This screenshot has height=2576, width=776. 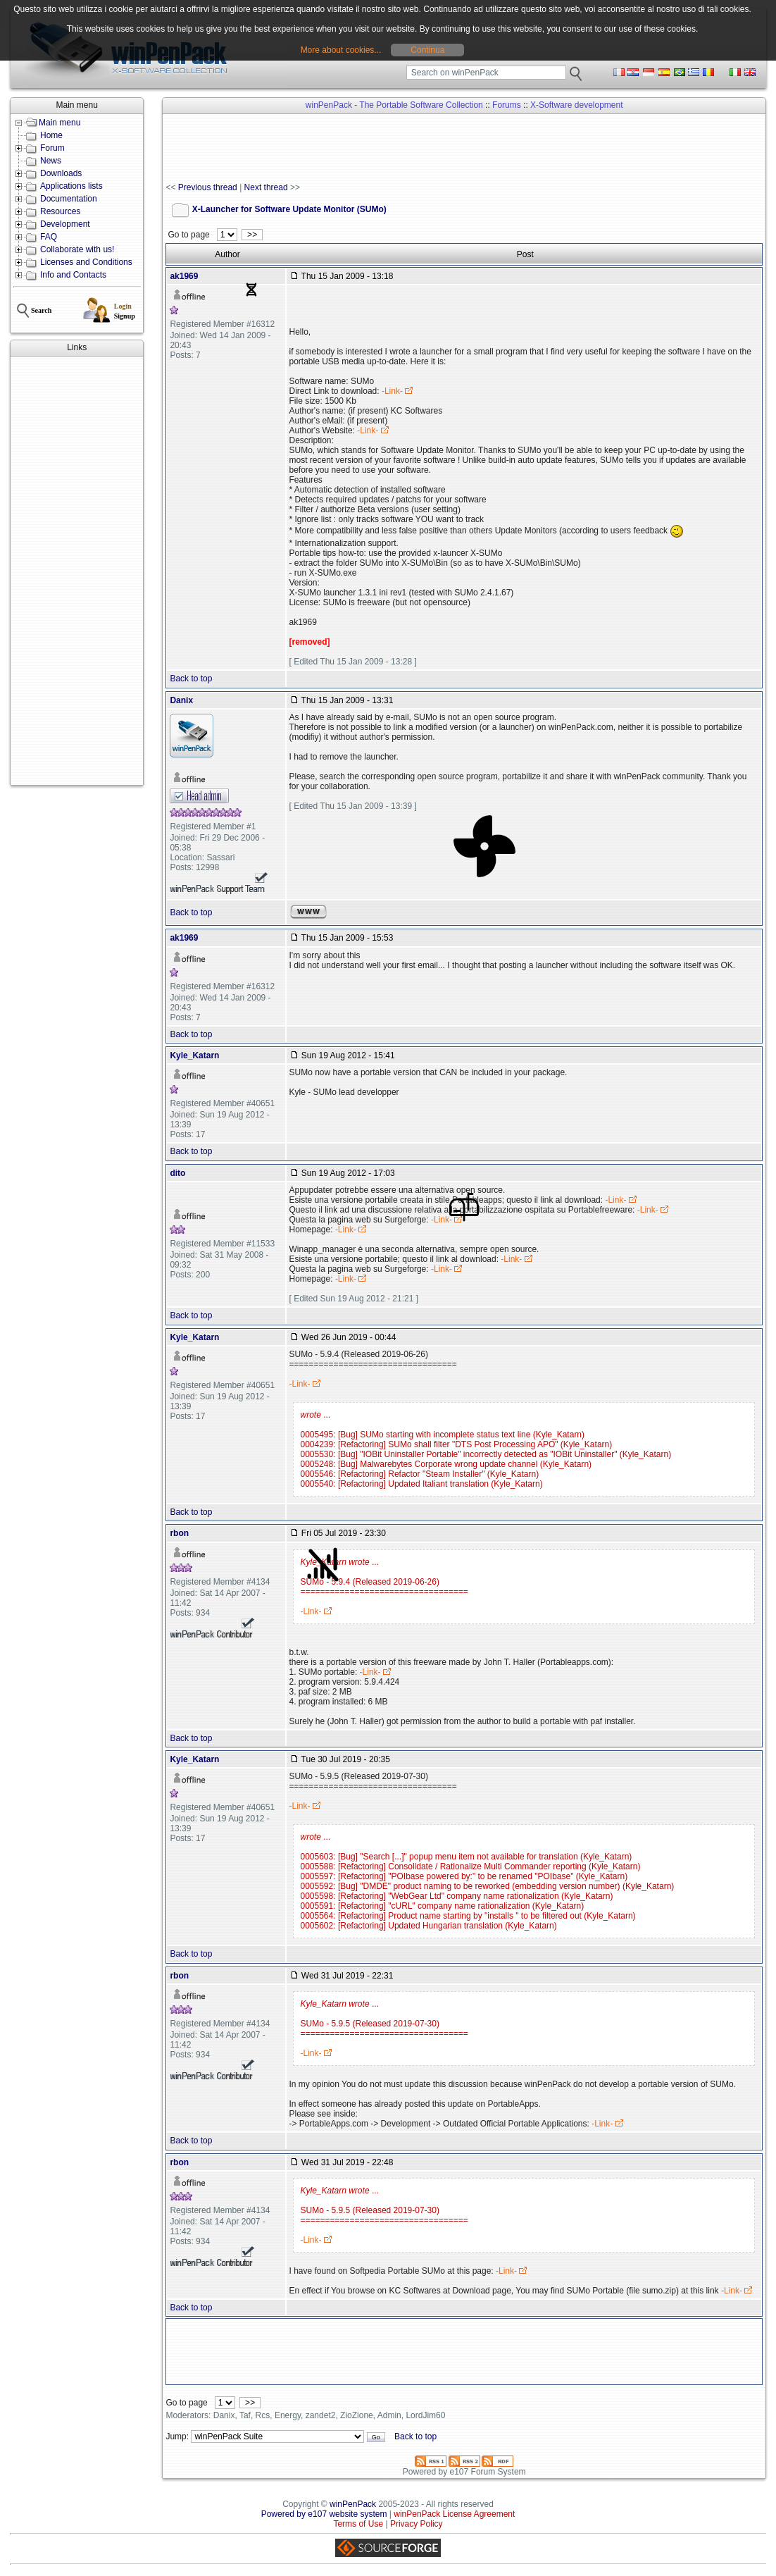 I want to click on access genetics or DNA-related features, so click(x=251, y=290).